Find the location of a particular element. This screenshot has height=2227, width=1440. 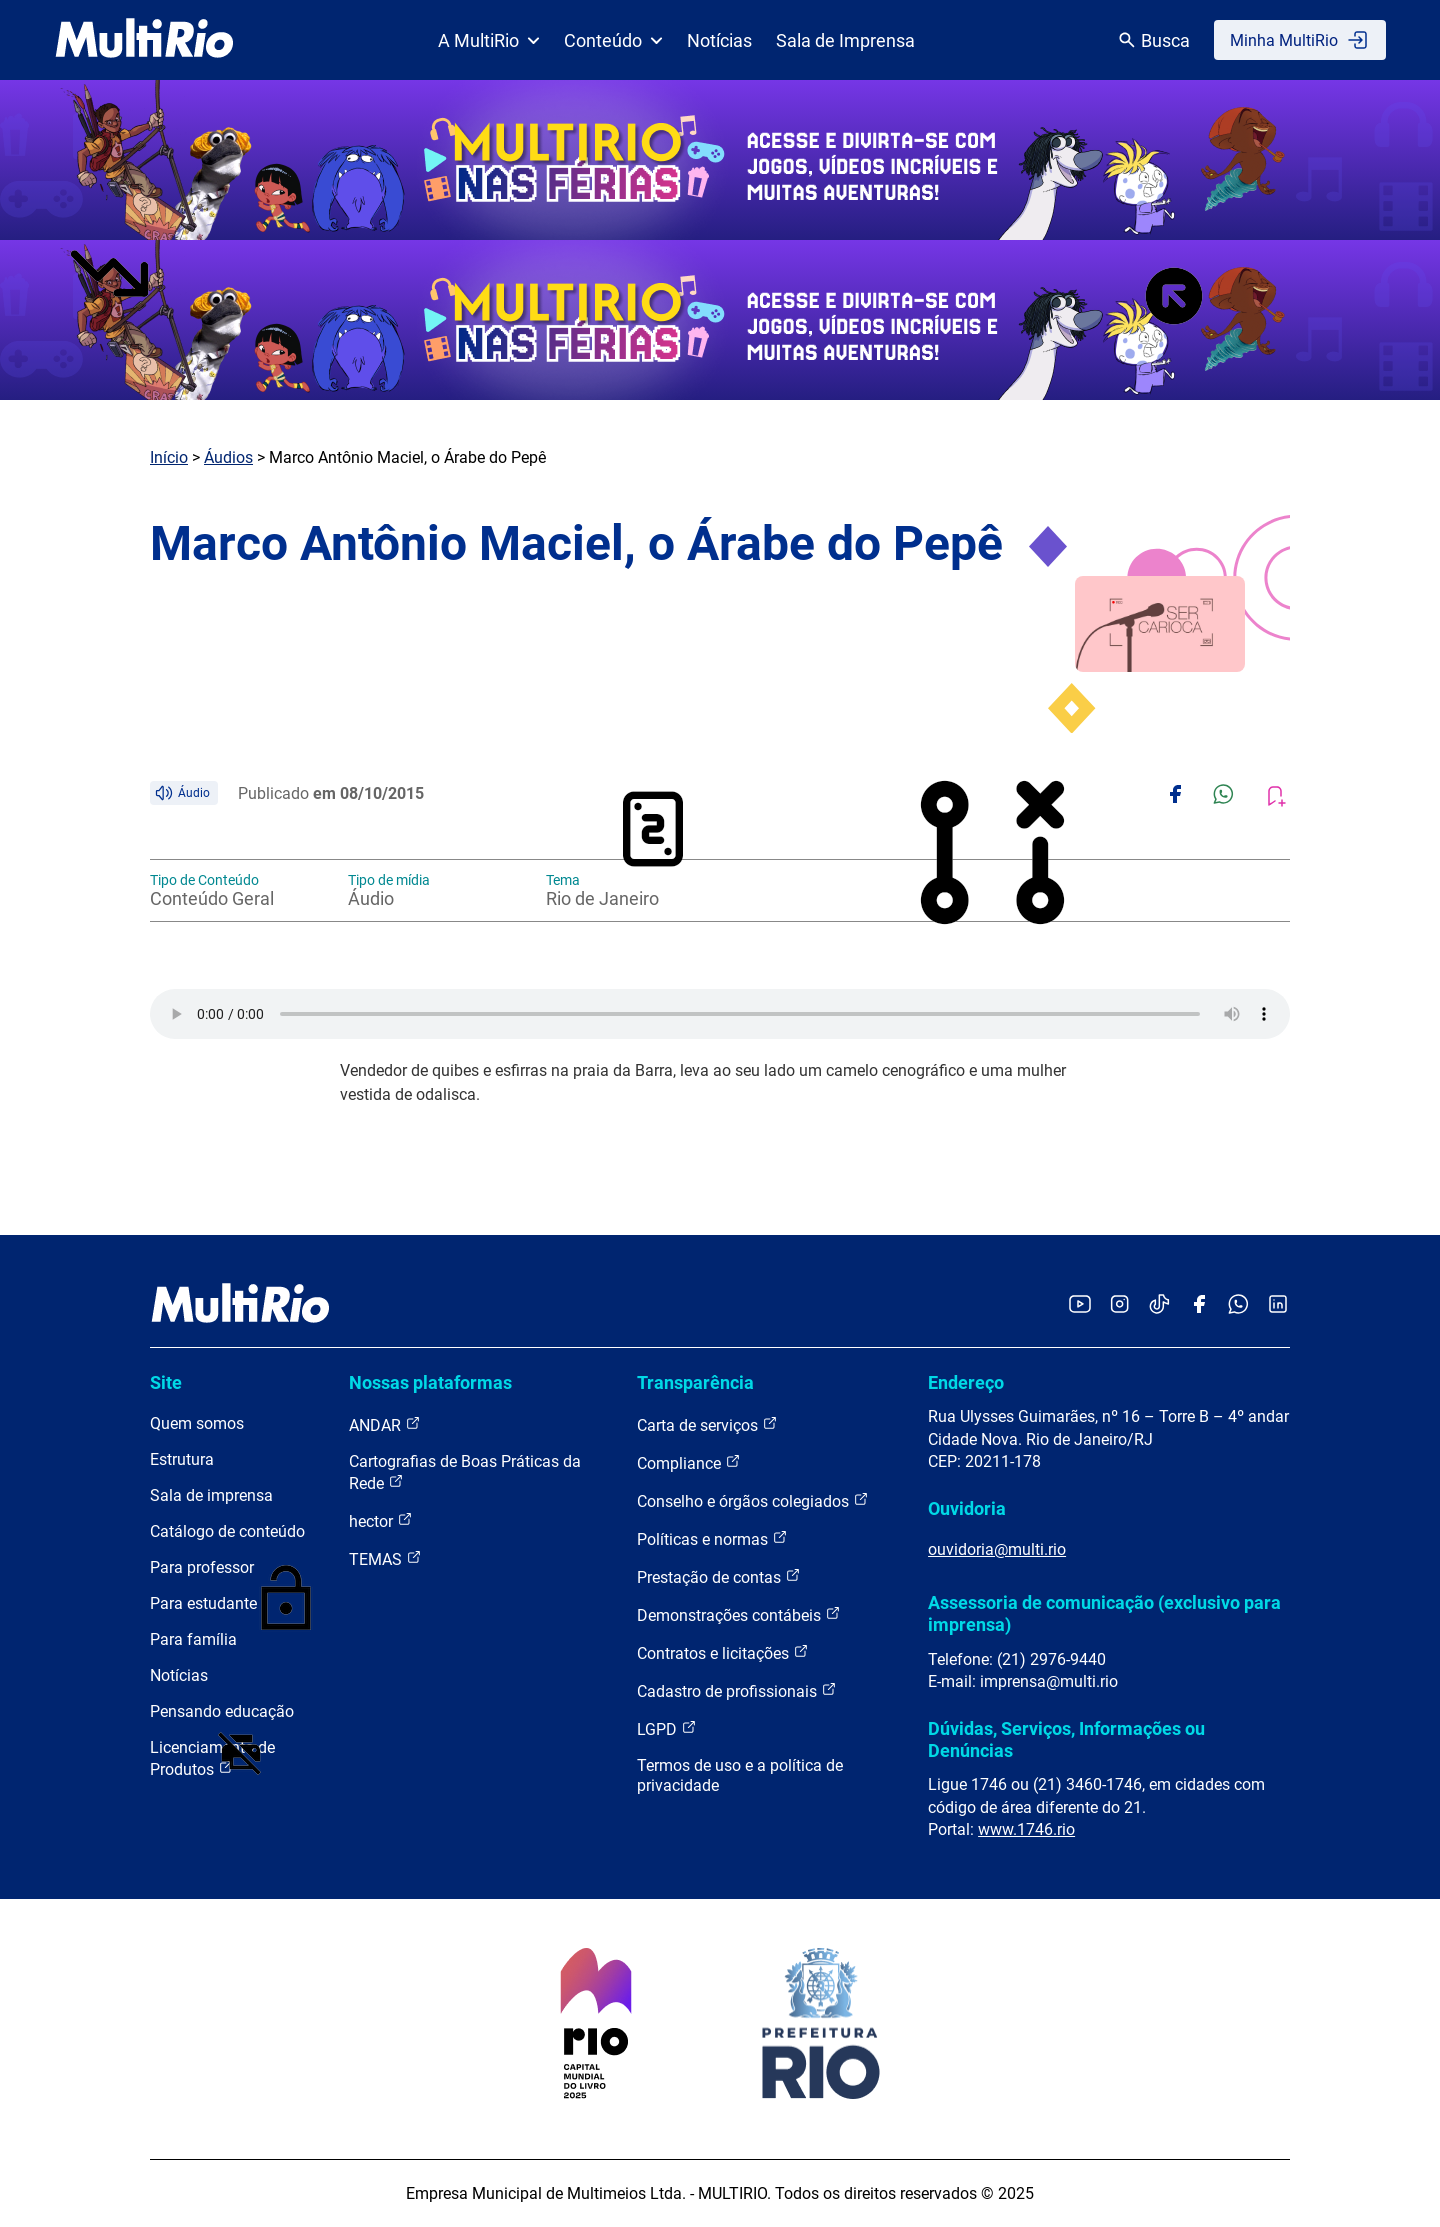

unlock a secured item or feature is located at coordinates (286, 1599).